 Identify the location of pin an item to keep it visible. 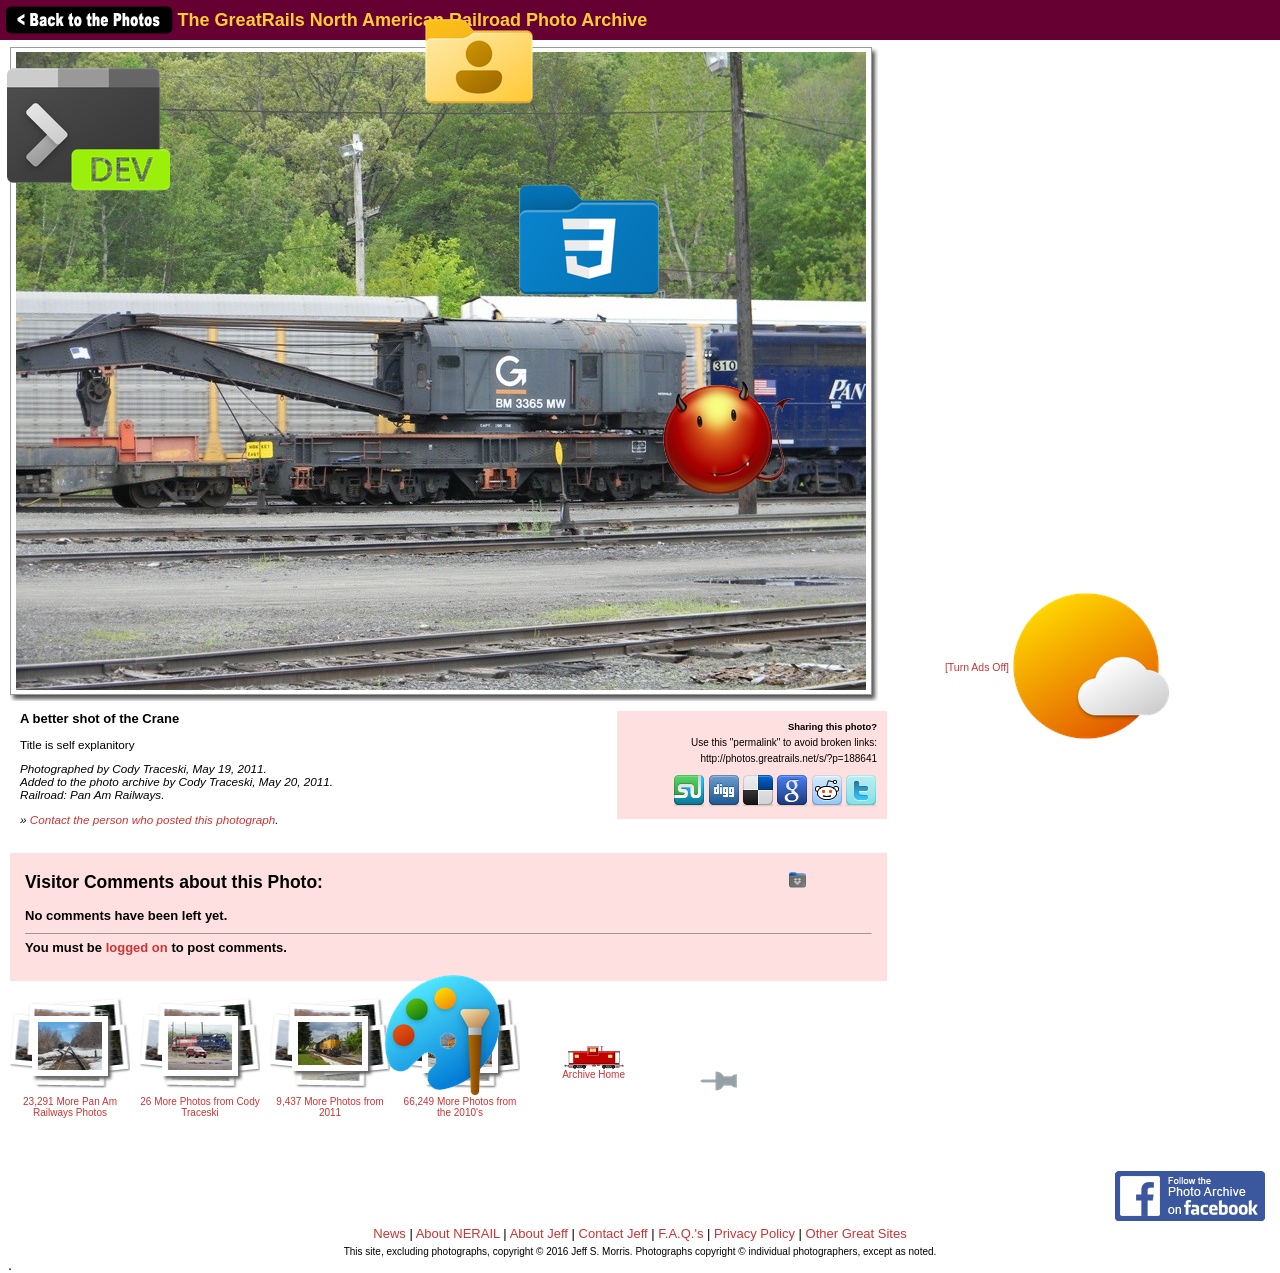
(718, 1082).